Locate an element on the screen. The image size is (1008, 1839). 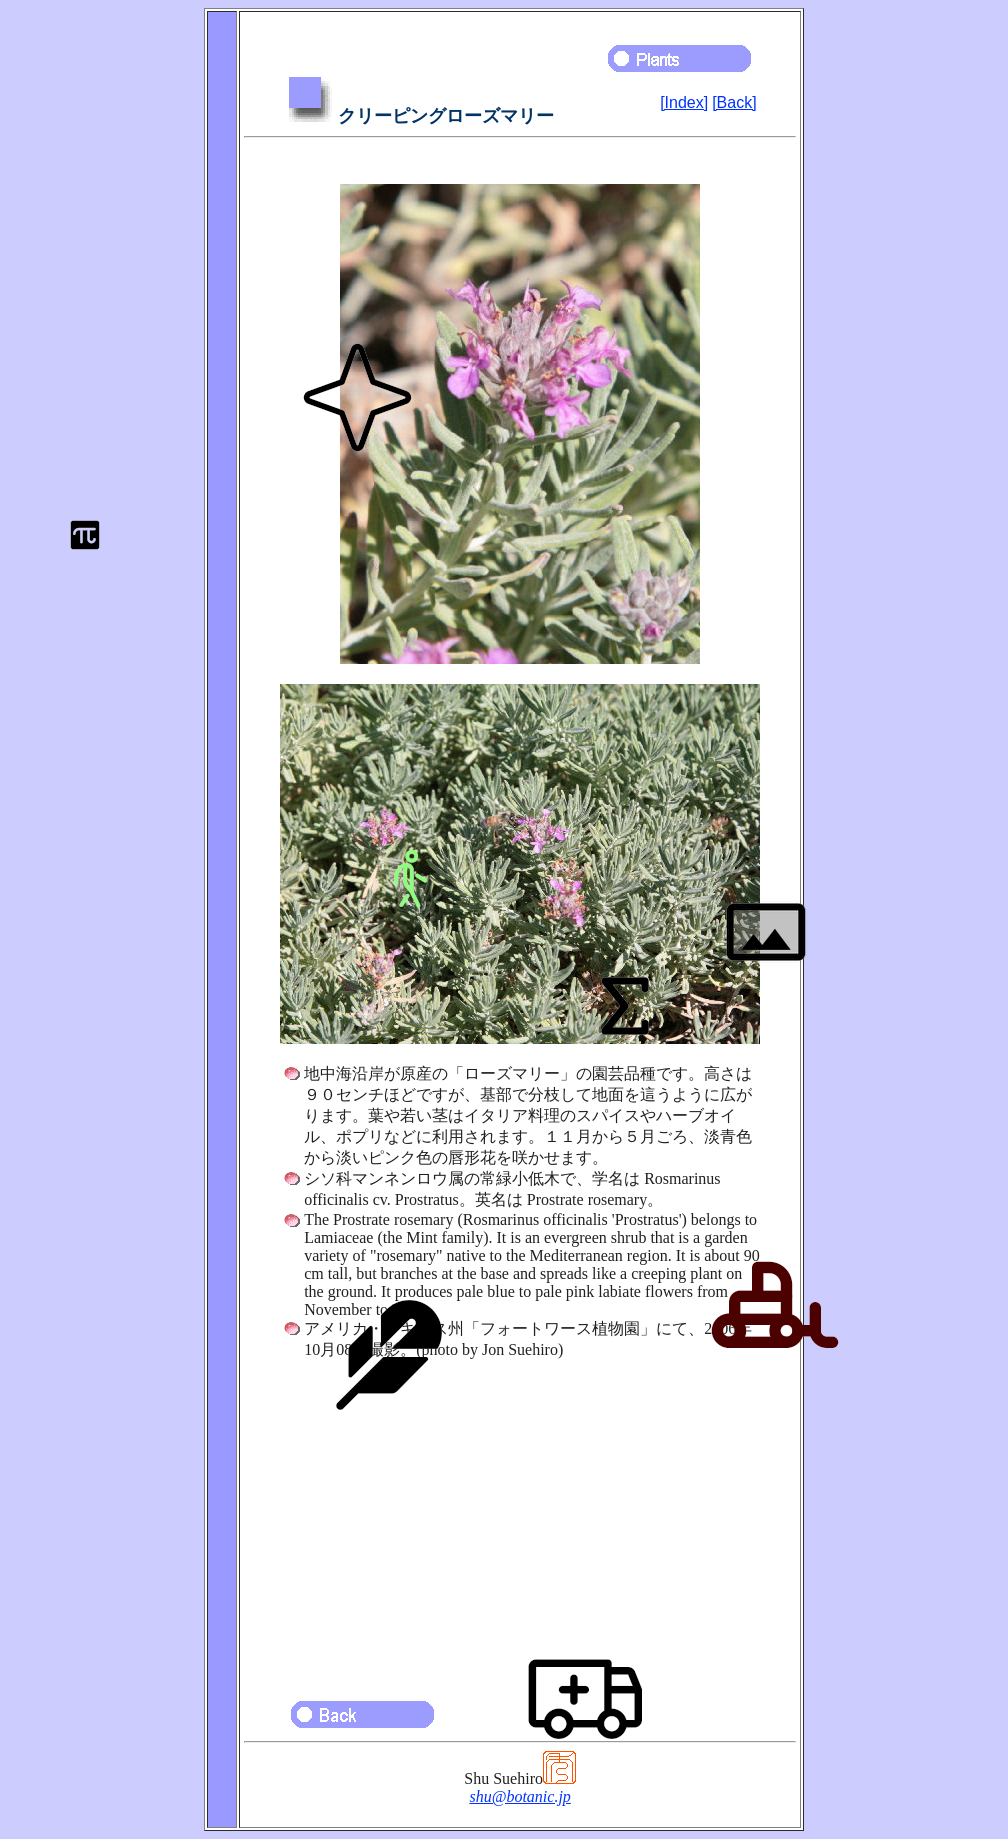
calculate sum or total is located at coordinates (625, 1006).